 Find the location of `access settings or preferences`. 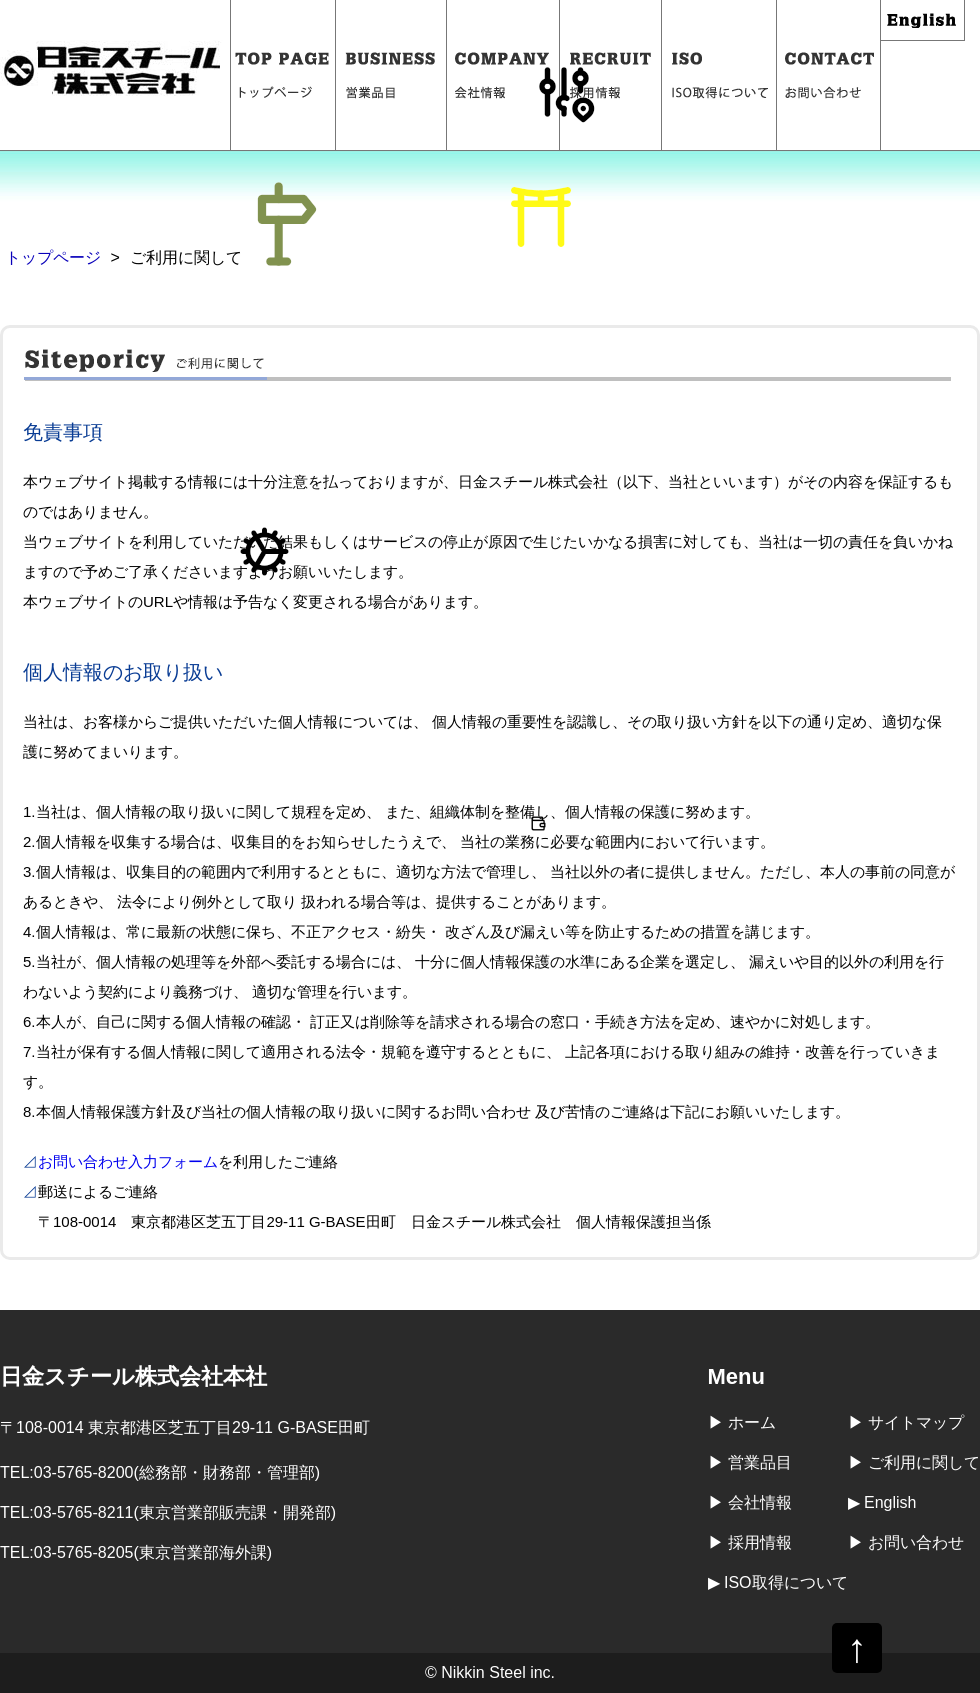

access settings or preferences is located at coordinates (264, 551).